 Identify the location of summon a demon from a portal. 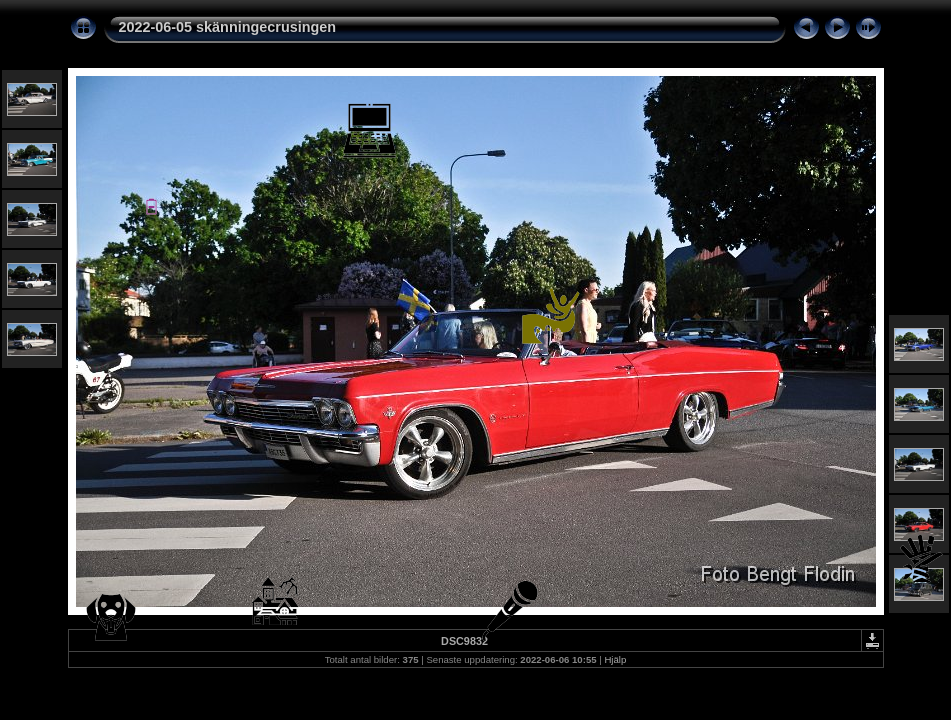
(551, 315).